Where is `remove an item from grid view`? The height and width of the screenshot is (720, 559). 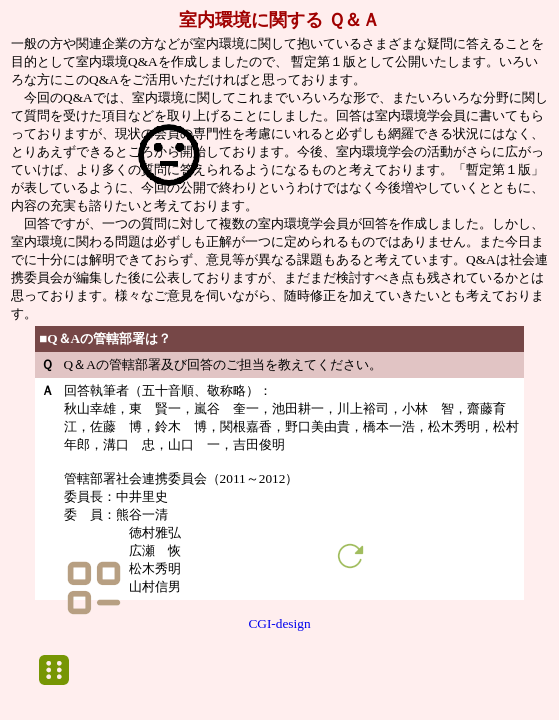 remove an item from grid view is located at coordinates (94, 588).